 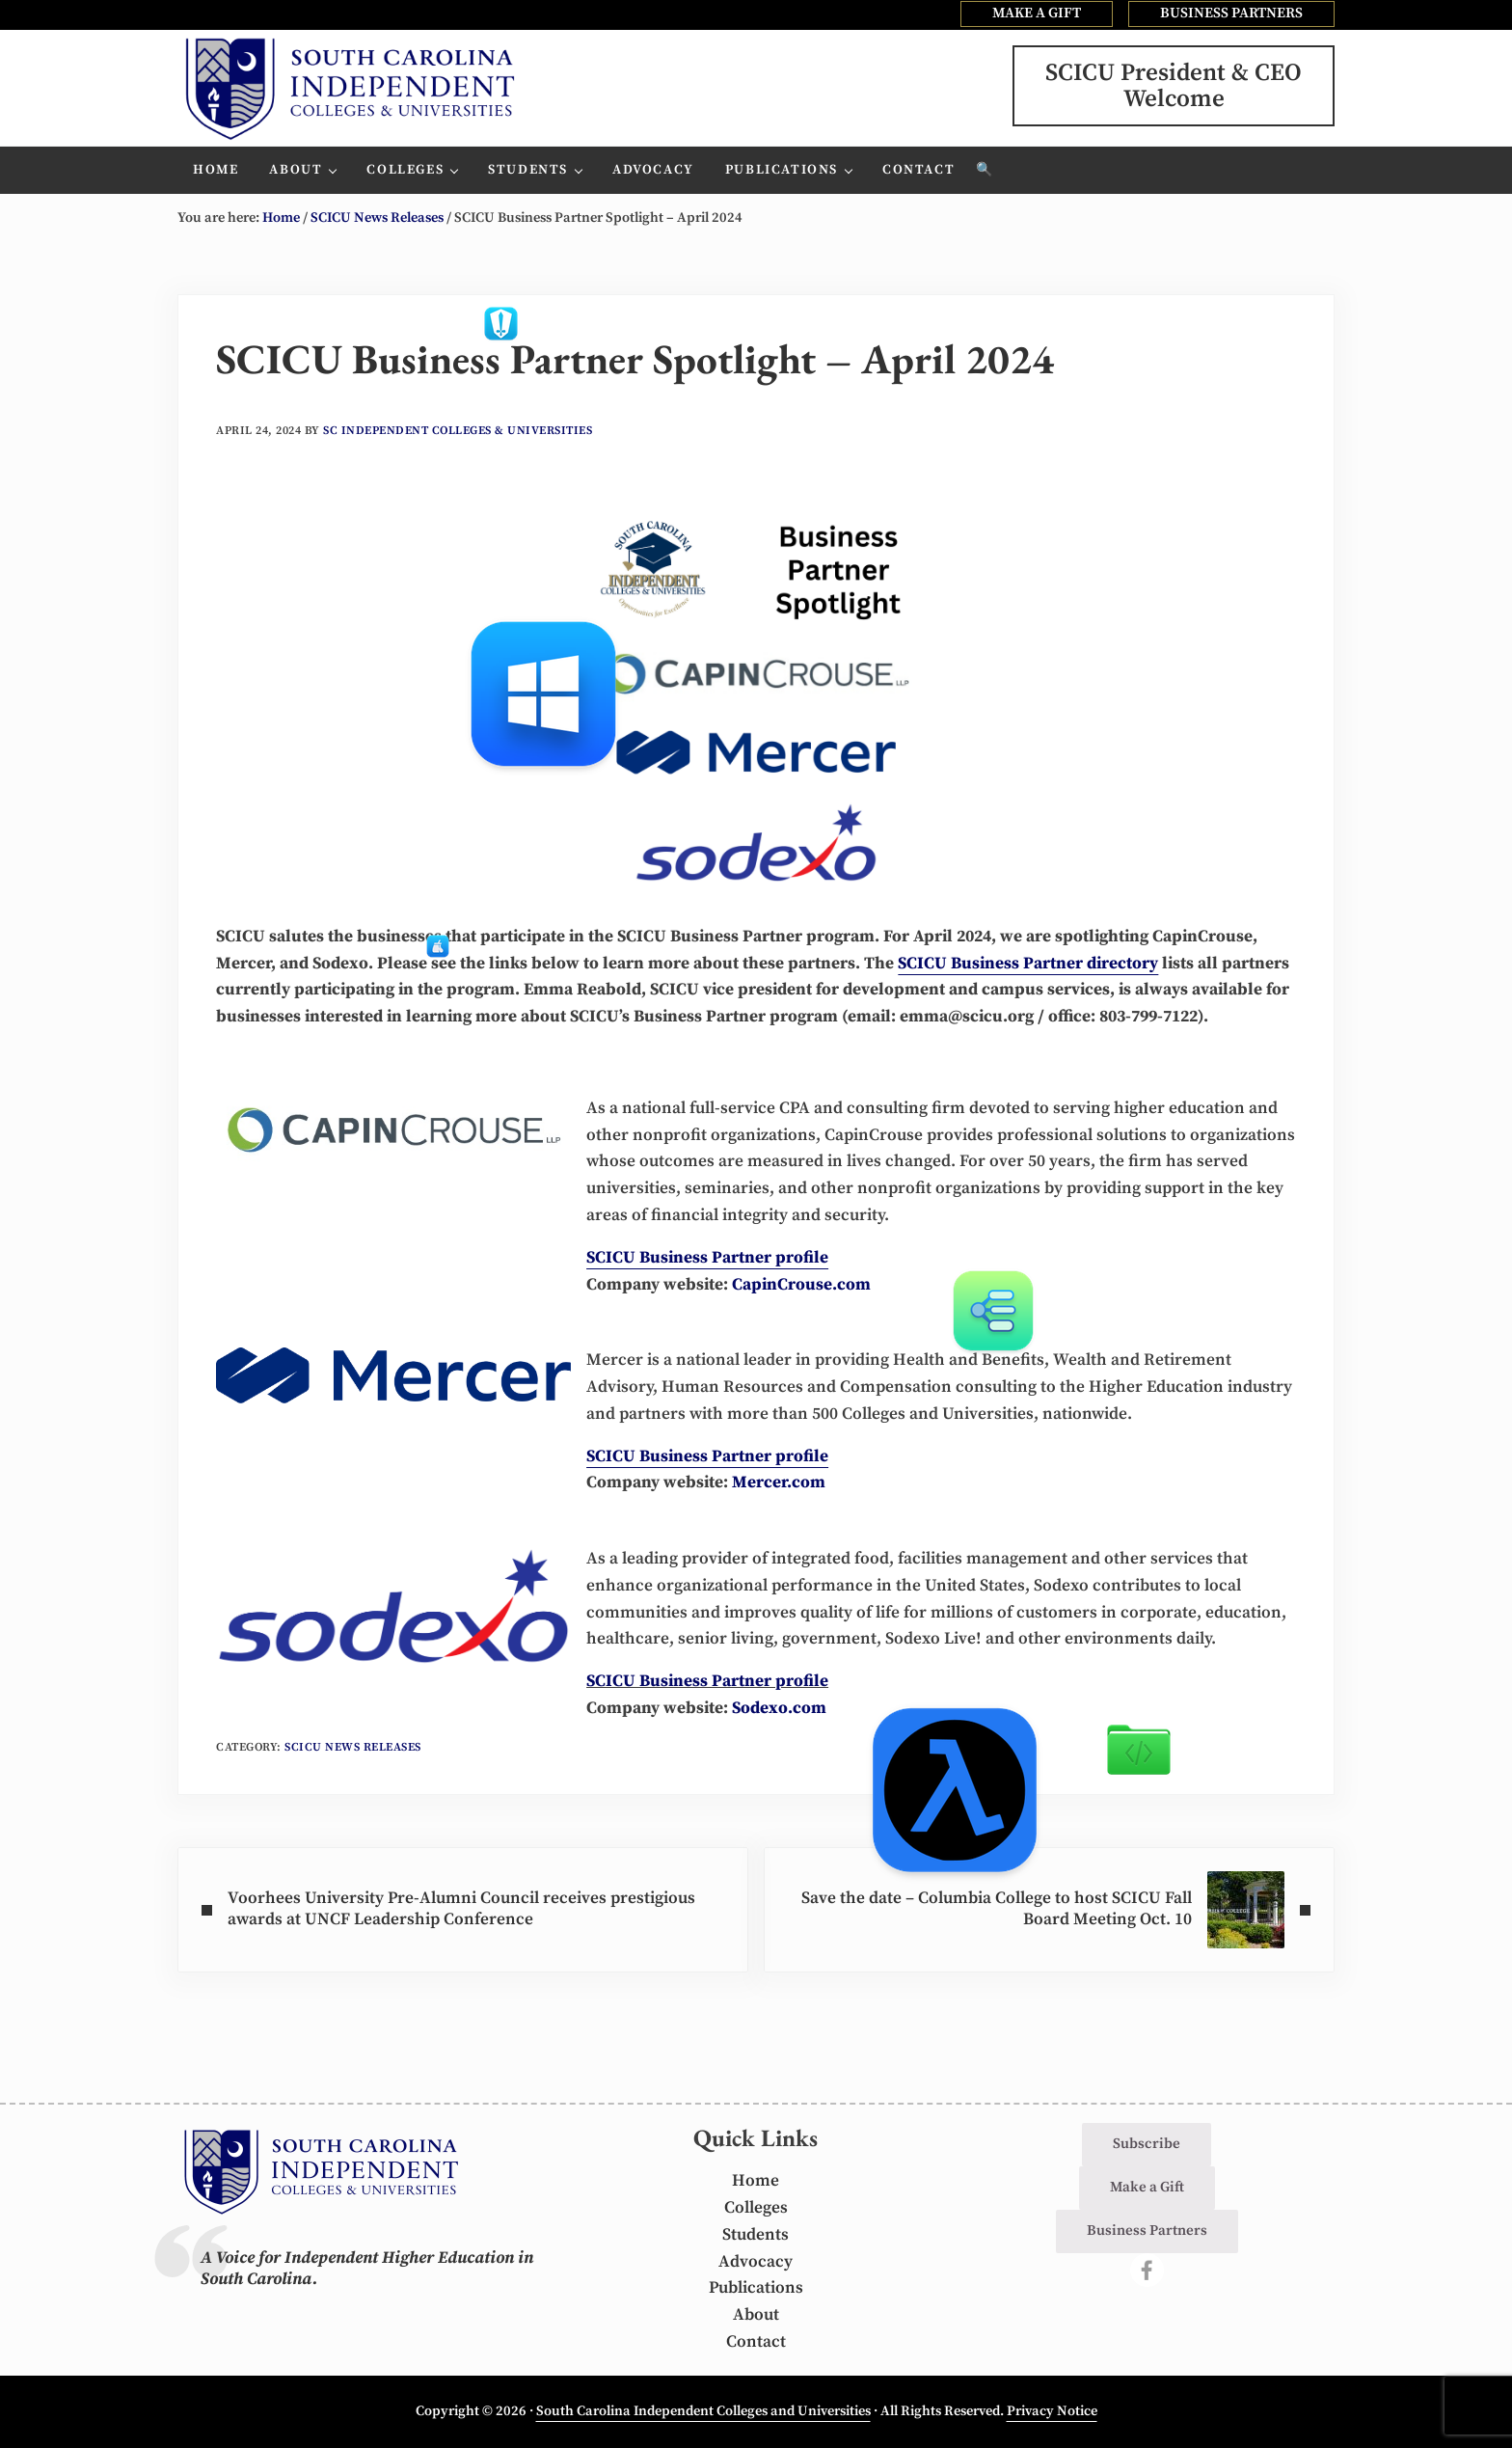 What do you see at coordinates (1139, 1750) in the screenshot?
I see `open your code projects folder` at bounding box center [1139, 1750].